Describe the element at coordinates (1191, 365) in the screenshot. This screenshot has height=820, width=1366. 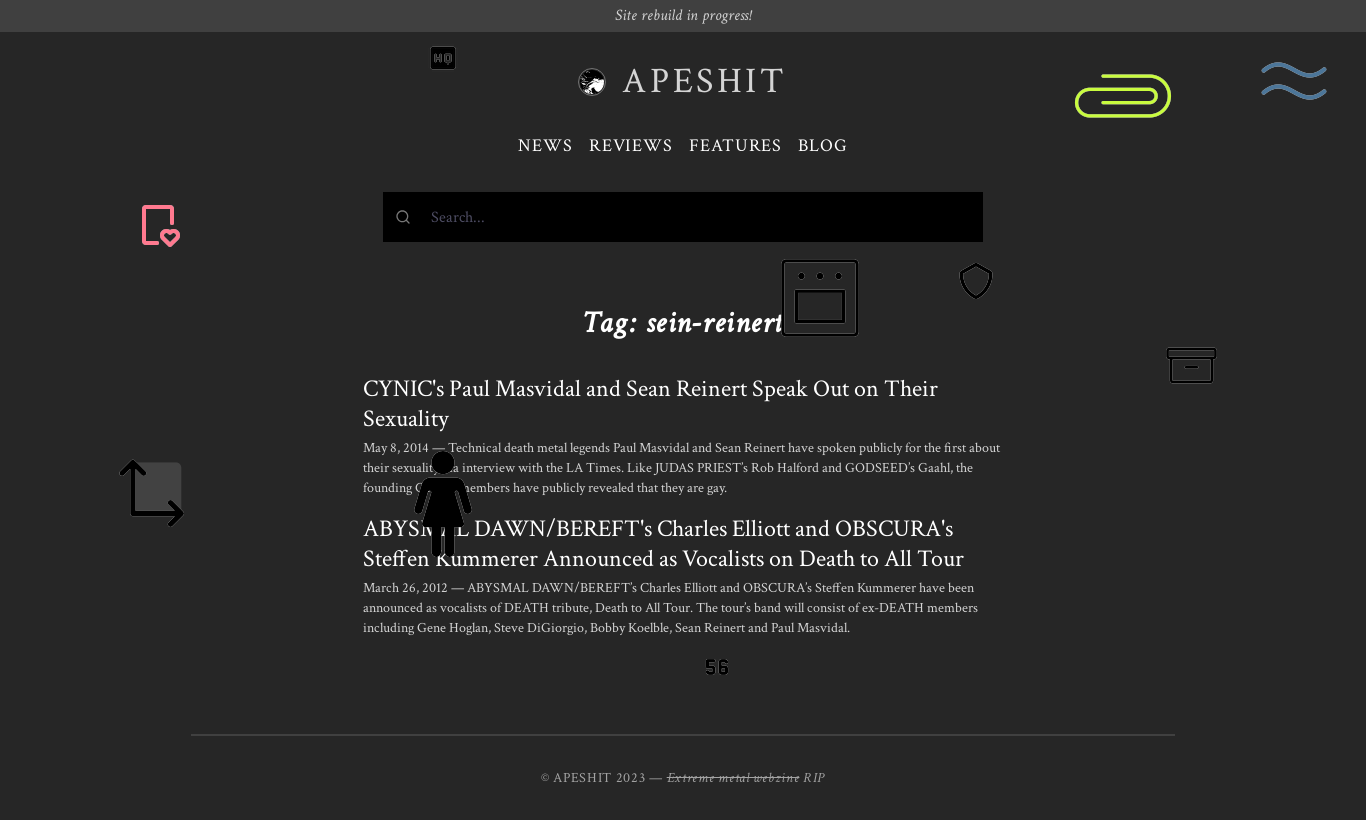
I see `archive selected items` at that location.